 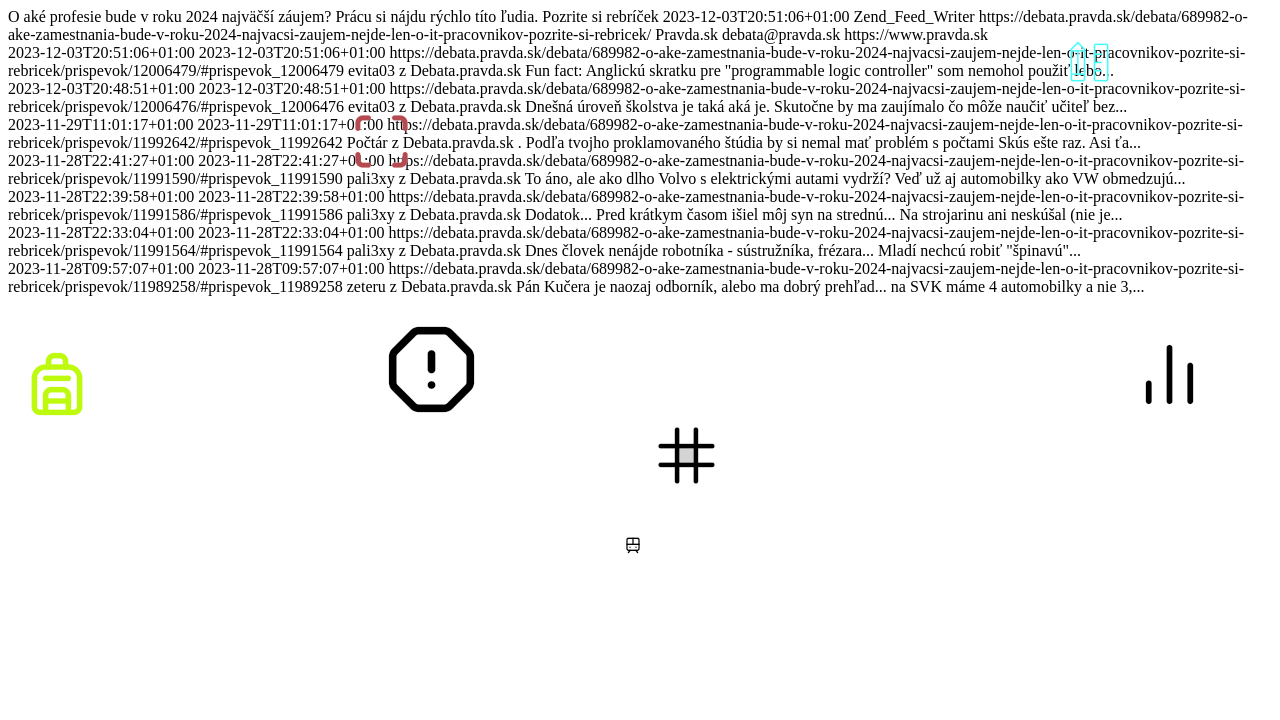 What do you see at coordinates (431, 369) in the screenshot?
I see `indicates a critical warning or error state` at bounding box center [431, 369].